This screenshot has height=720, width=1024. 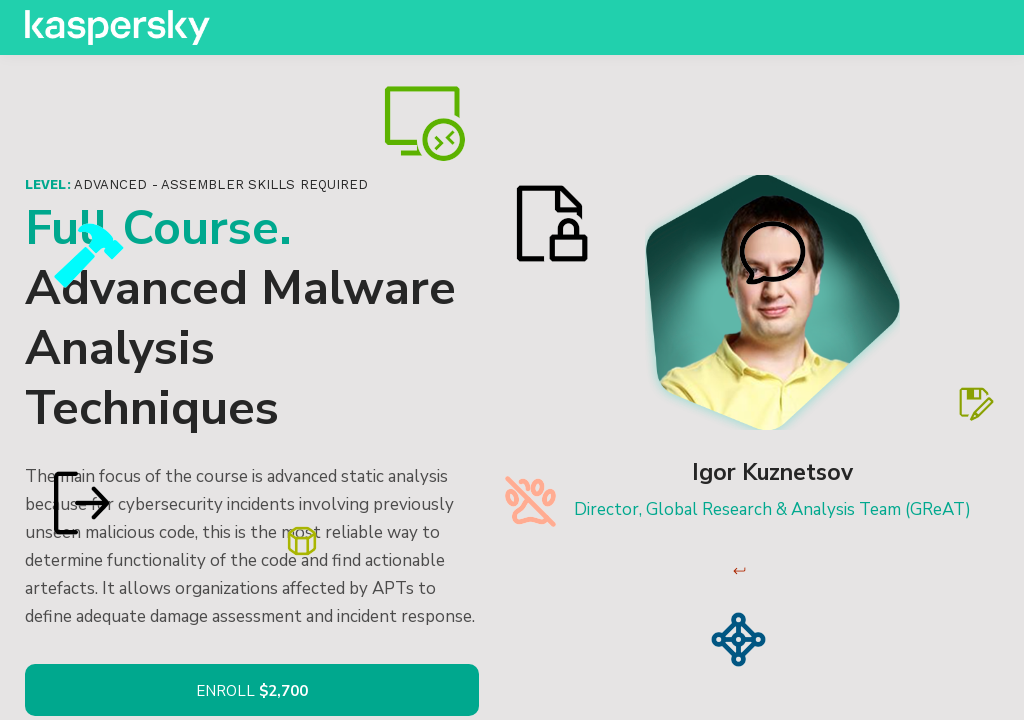 What do you see at coordinates (89, 255) in the screenshot?
I see `access tools or settings` at bounding box center [89, 255].